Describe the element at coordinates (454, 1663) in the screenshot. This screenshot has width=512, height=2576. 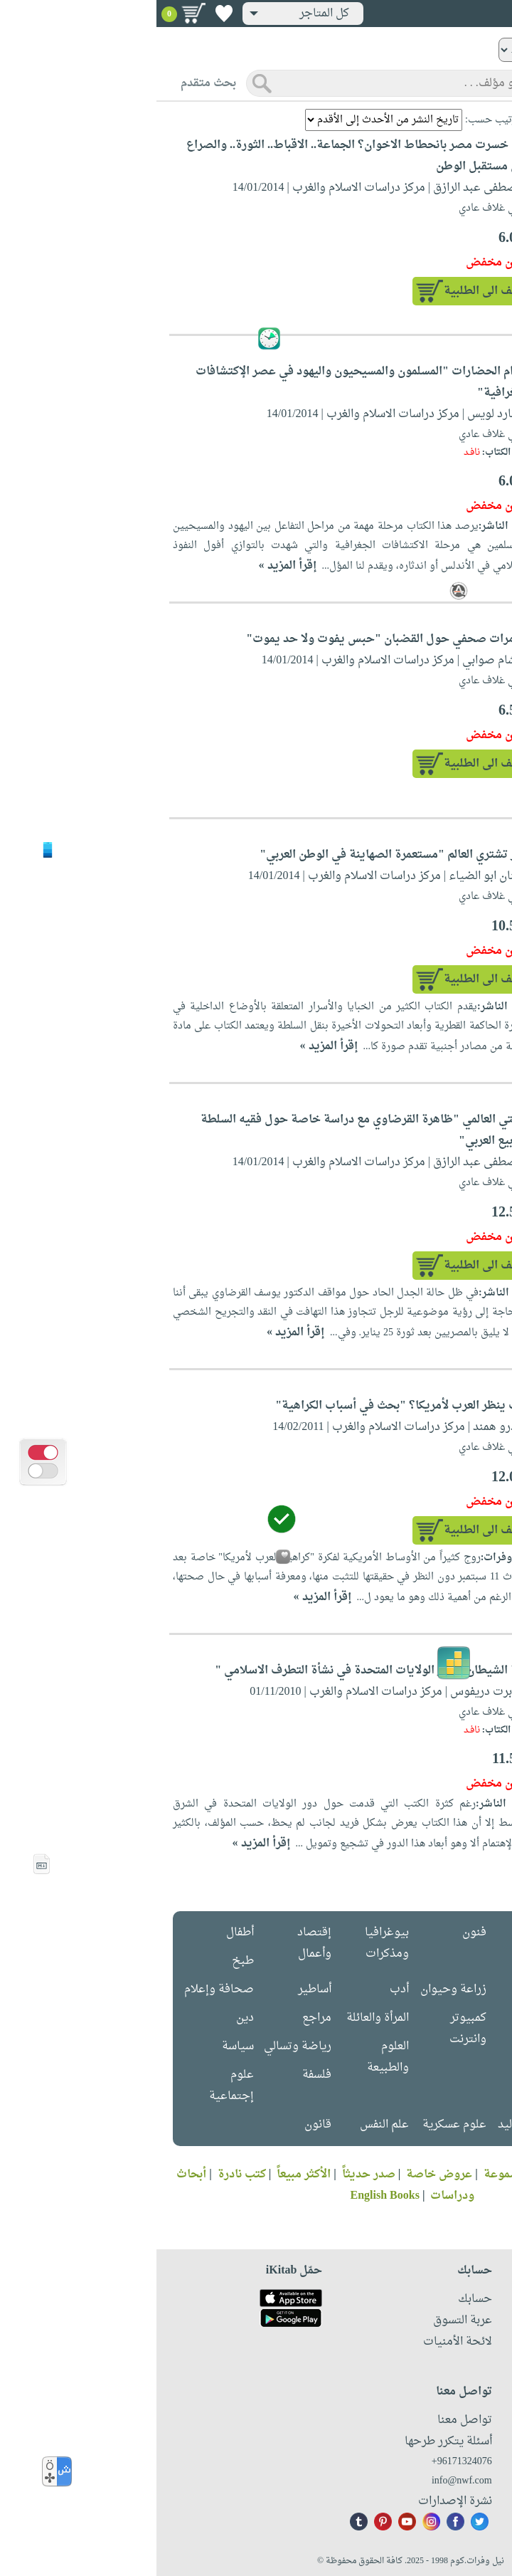
I see `launch quadrapassel tetris-style puzzle game` at that location.